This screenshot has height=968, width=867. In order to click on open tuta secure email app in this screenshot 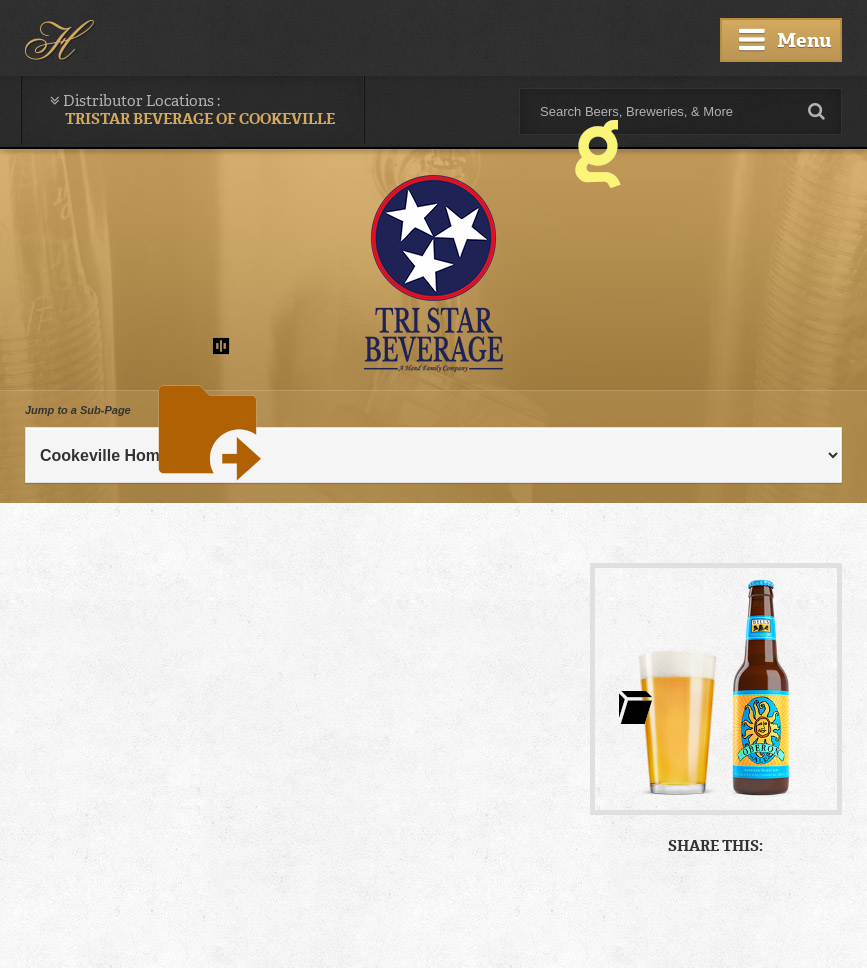, I will do `click(635, 707)`.